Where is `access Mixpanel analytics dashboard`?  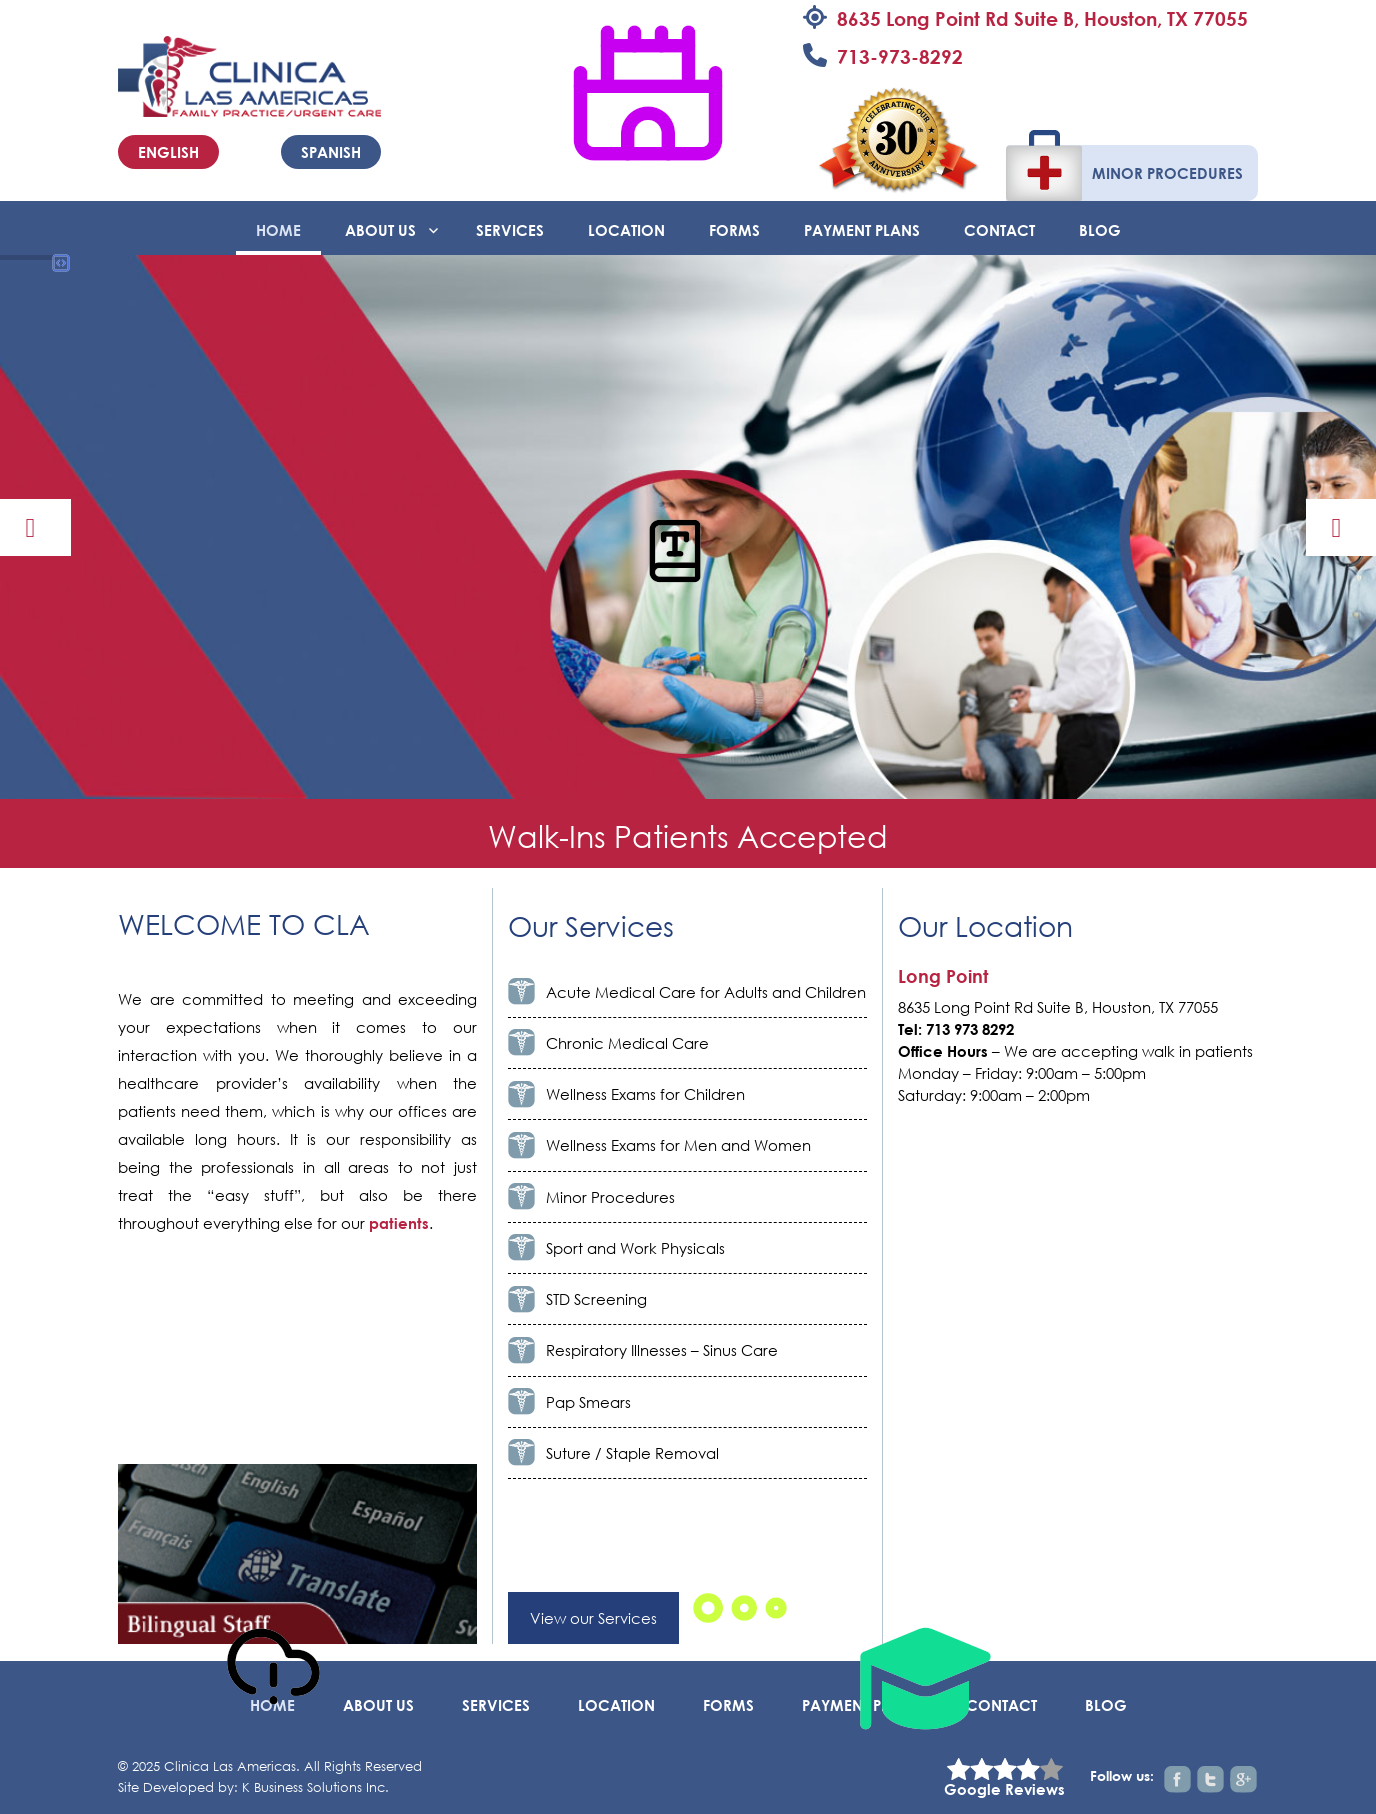 access Mixpanel analytics dashboard is located at coordinates (740, 1608).